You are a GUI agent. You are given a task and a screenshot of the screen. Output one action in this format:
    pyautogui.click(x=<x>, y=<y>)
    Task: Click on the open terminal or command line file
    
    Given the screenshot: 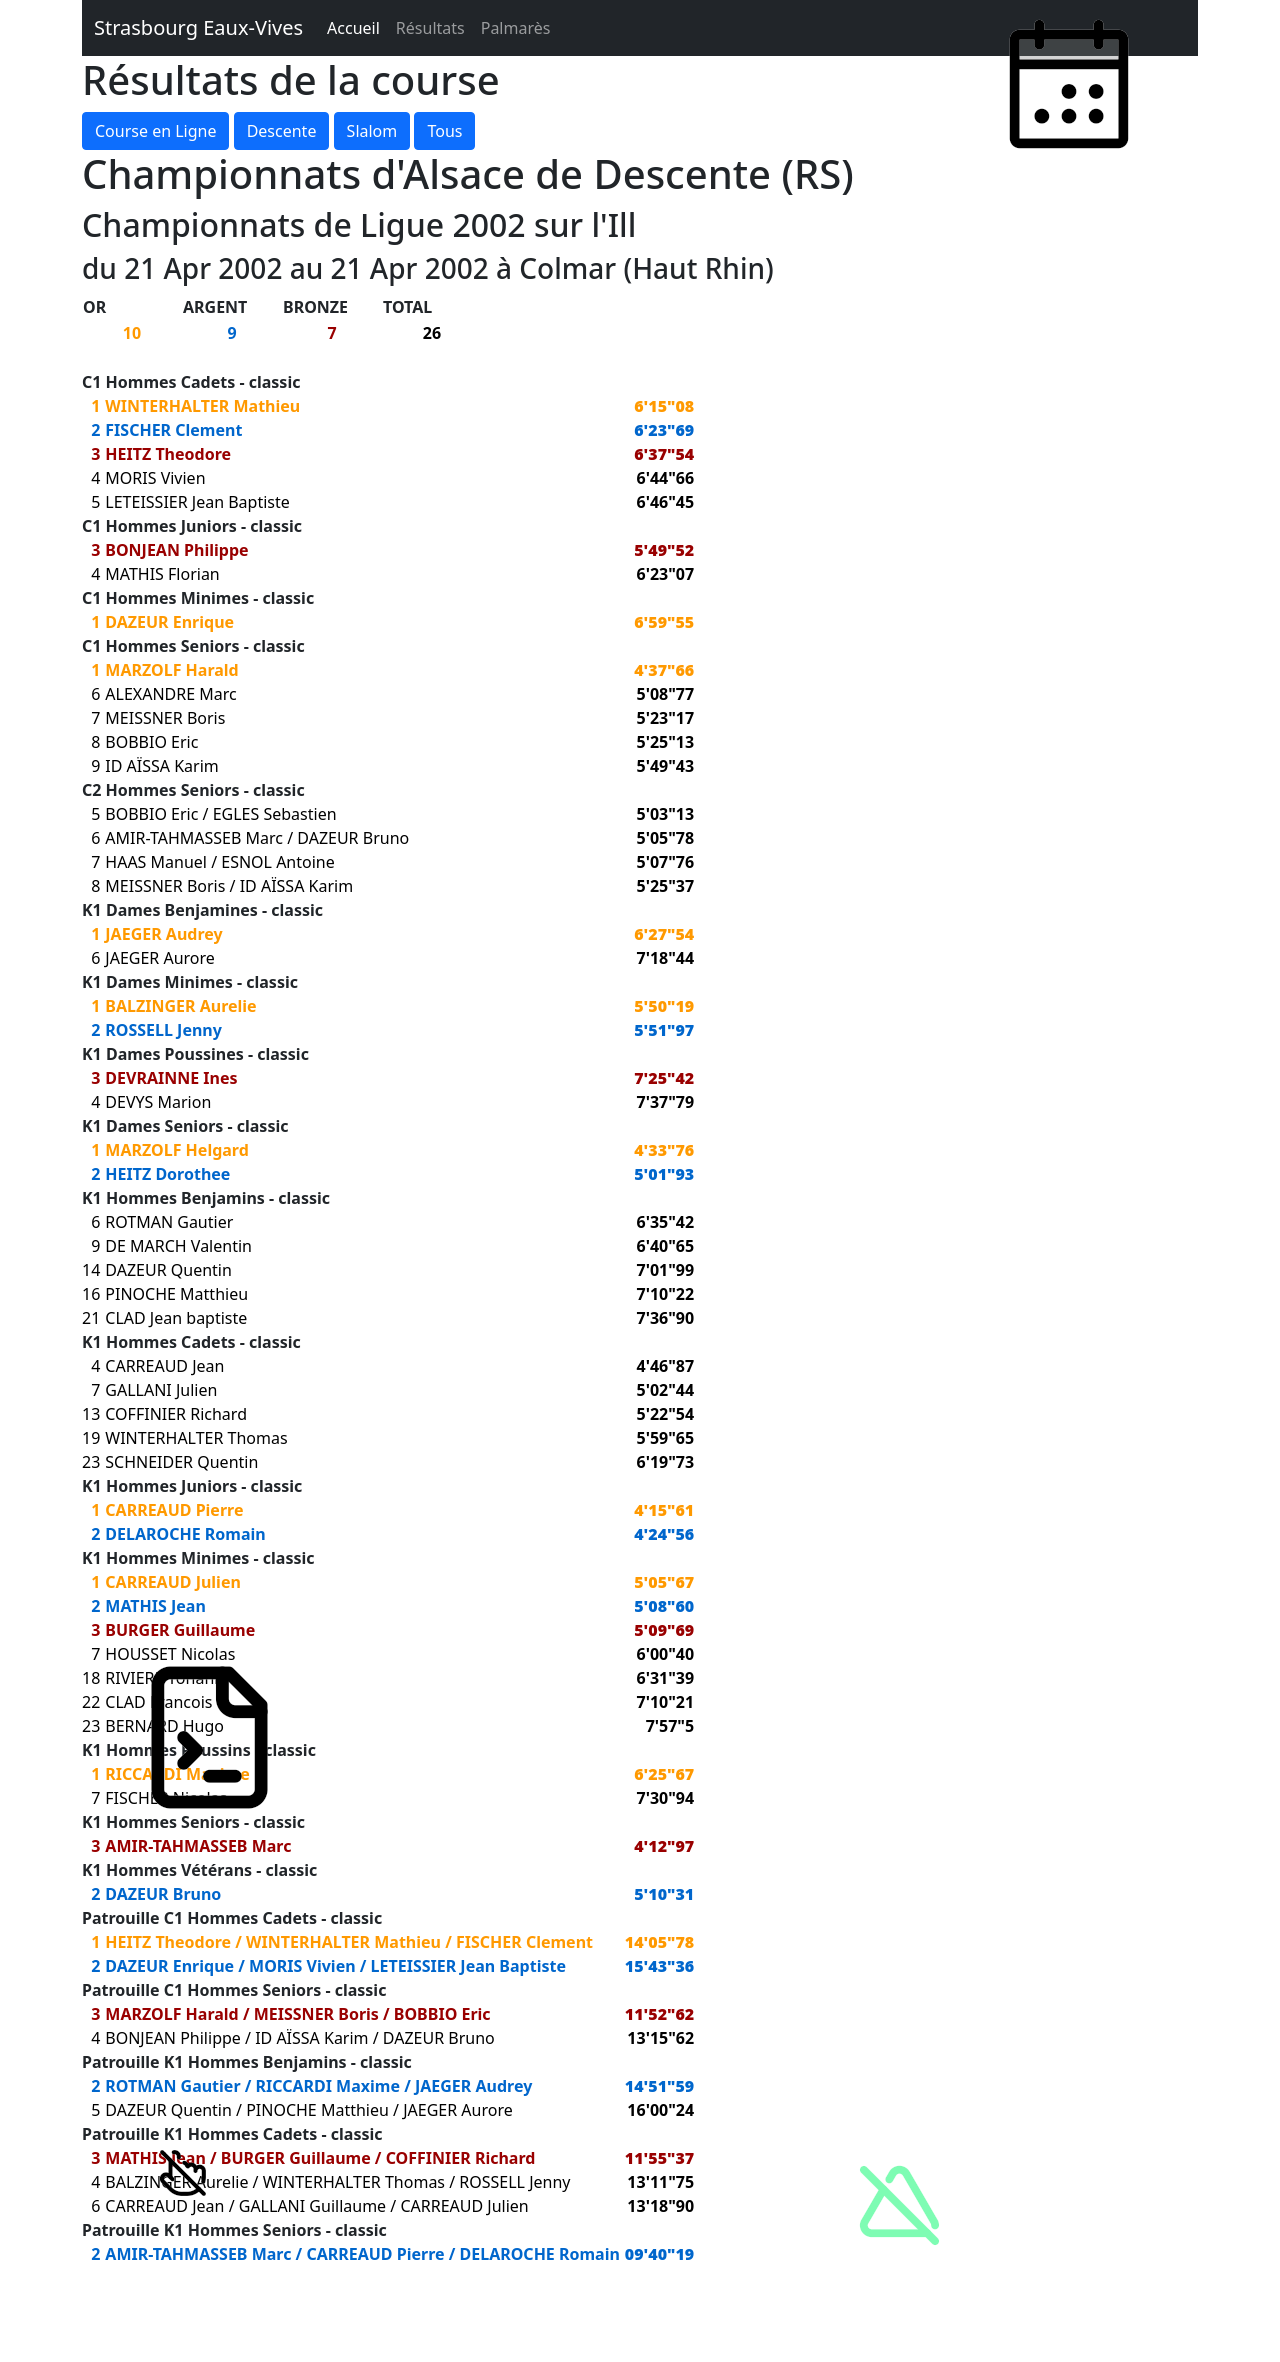 What is the action you would take?
    pyautogui.click(x=209, y=1737)
    